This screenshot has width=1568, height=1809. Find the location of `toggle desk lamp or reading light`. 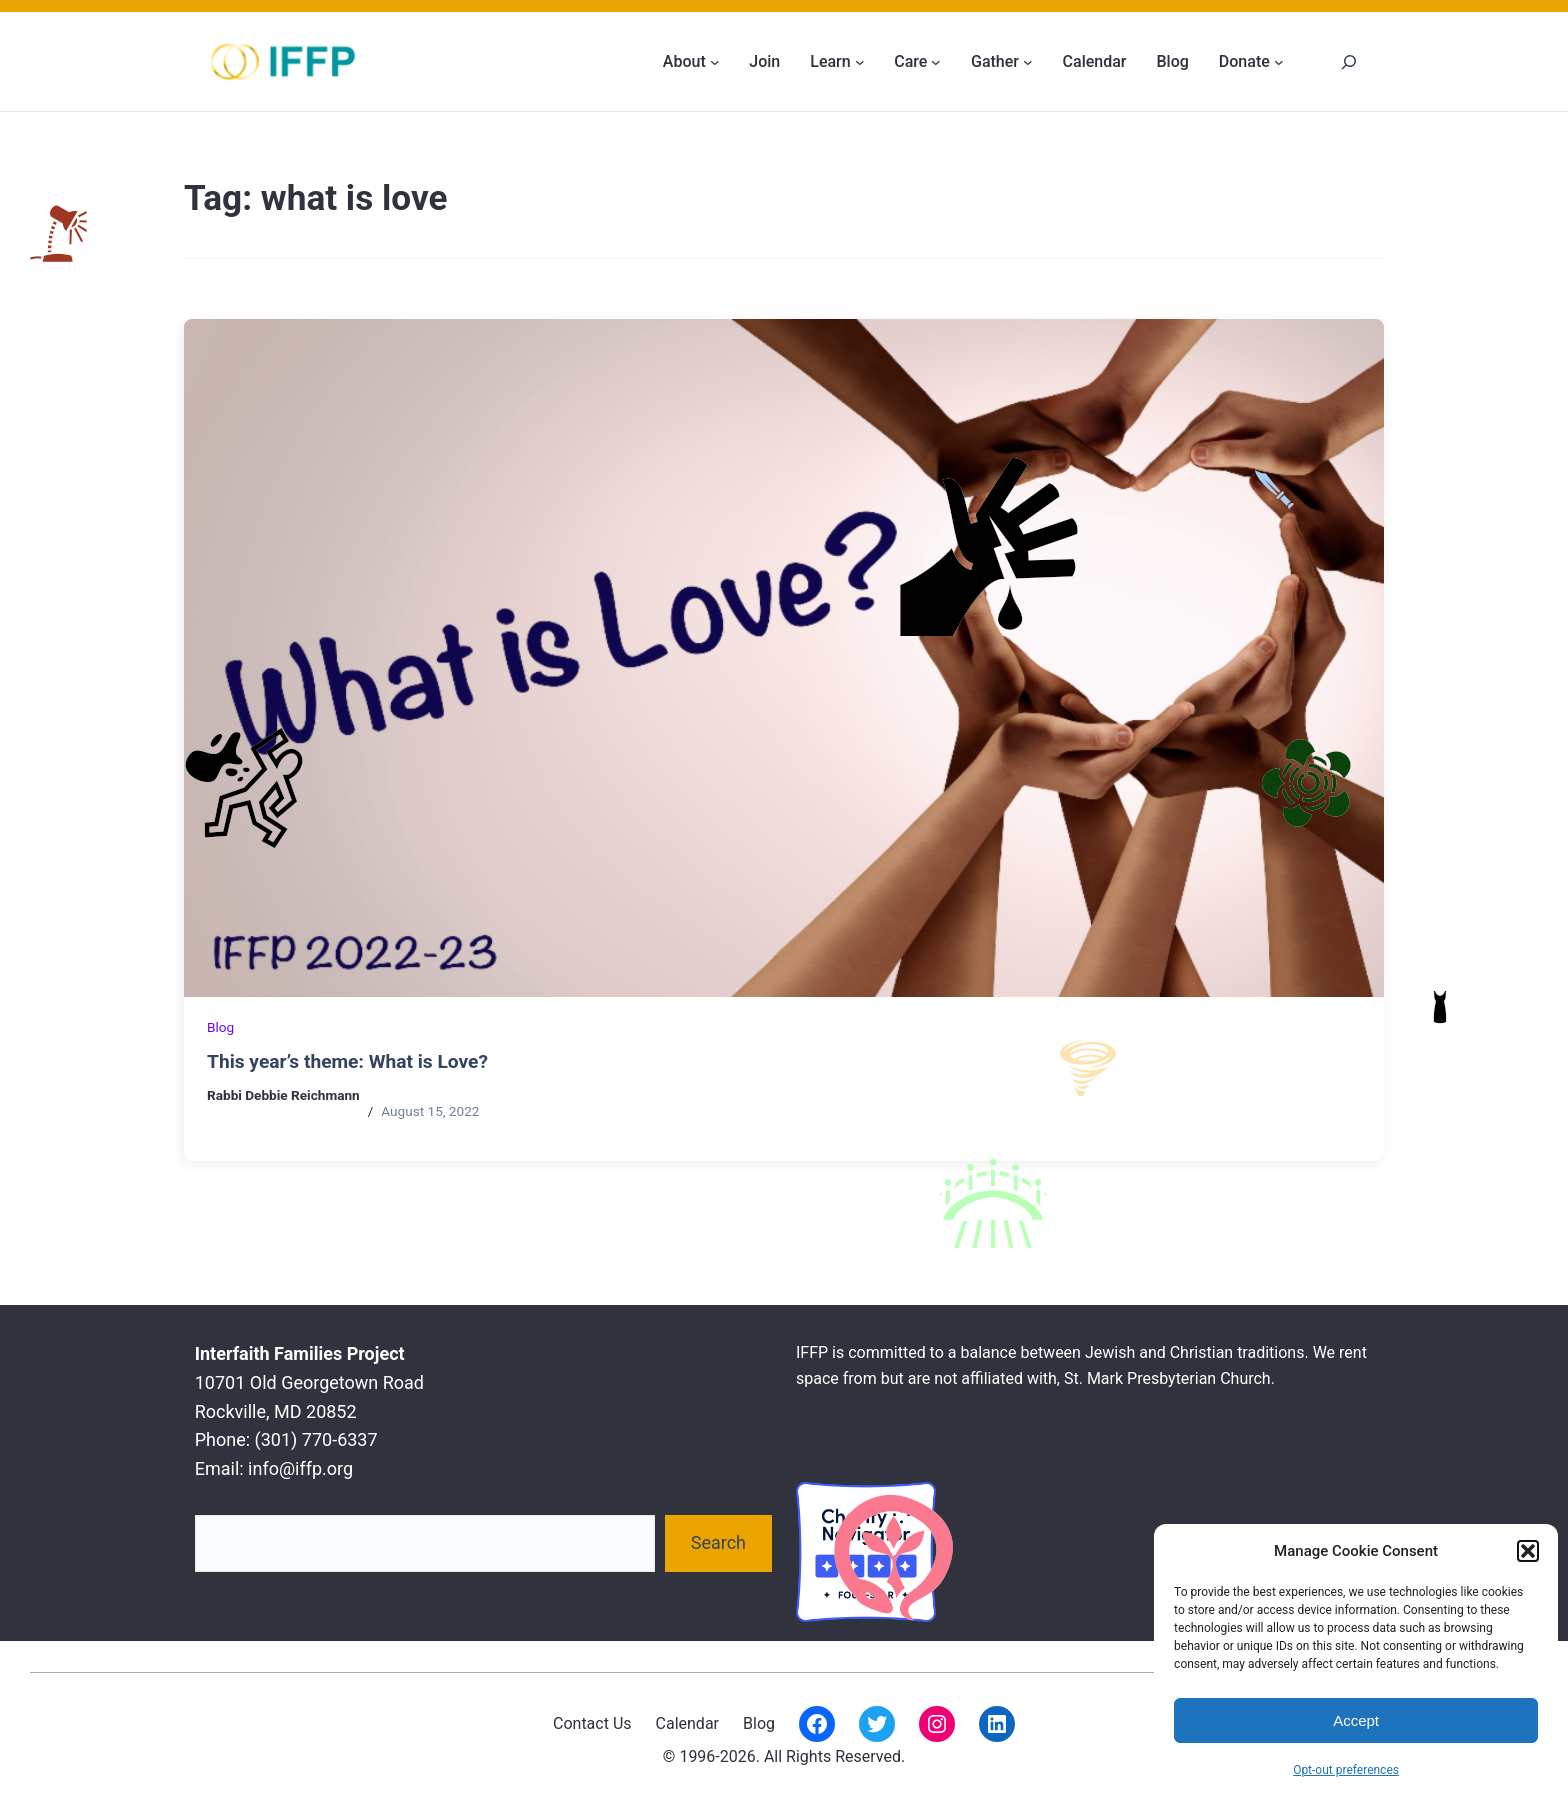

toggle desk lamp or reading light is located at coordinates (58, 233).